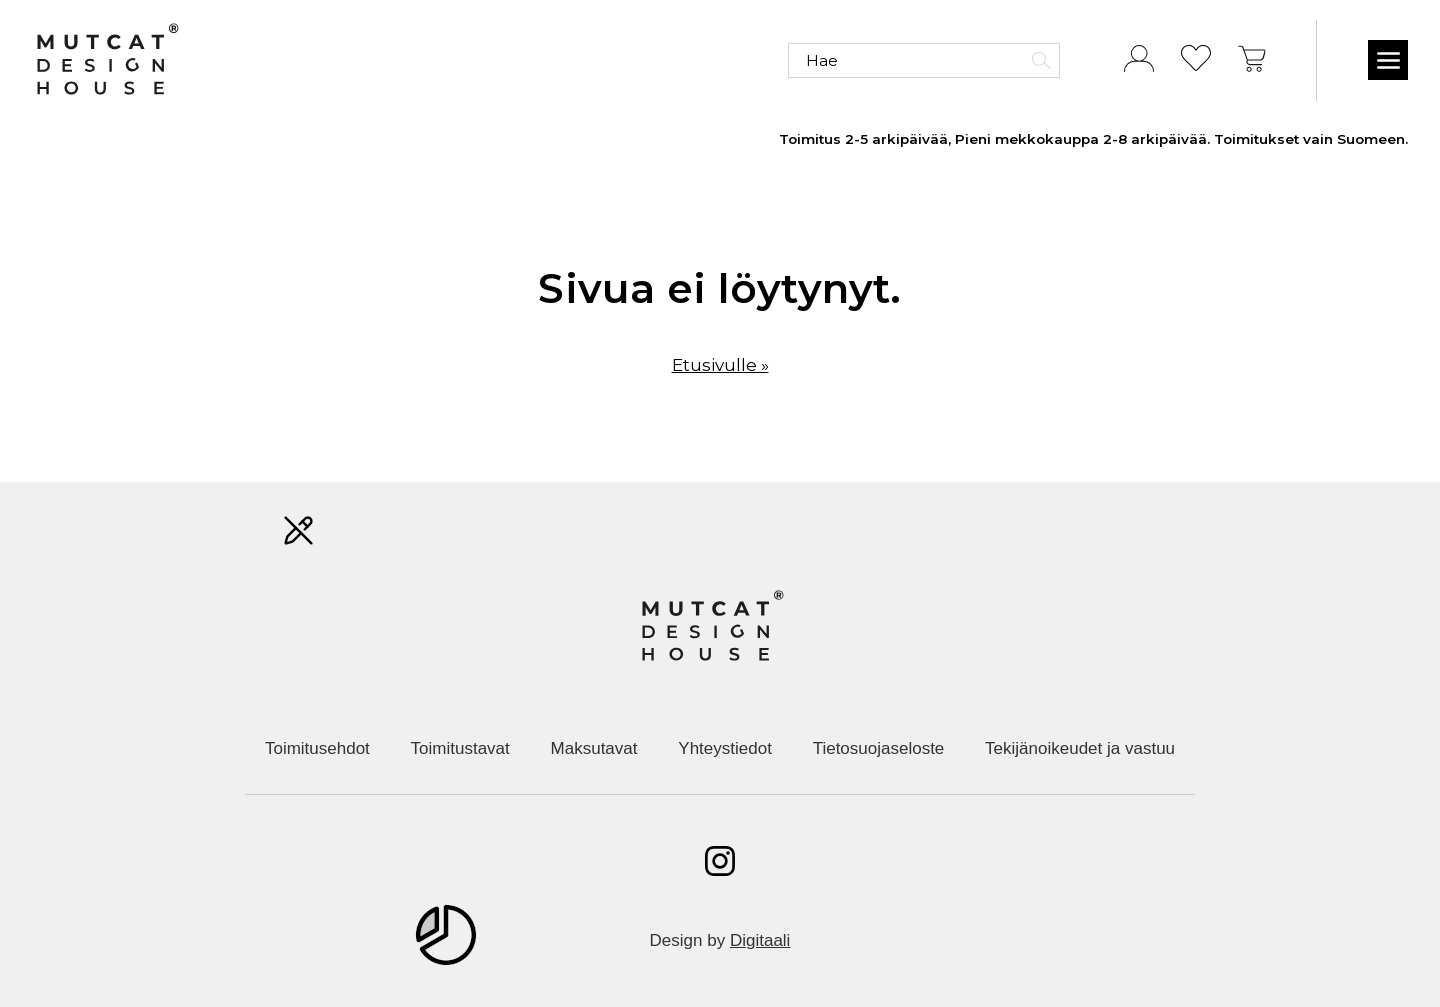  Describe the element at coordinates (446, 935) in the screenshot. I see `view analytics or statistics breakdown` at that location.